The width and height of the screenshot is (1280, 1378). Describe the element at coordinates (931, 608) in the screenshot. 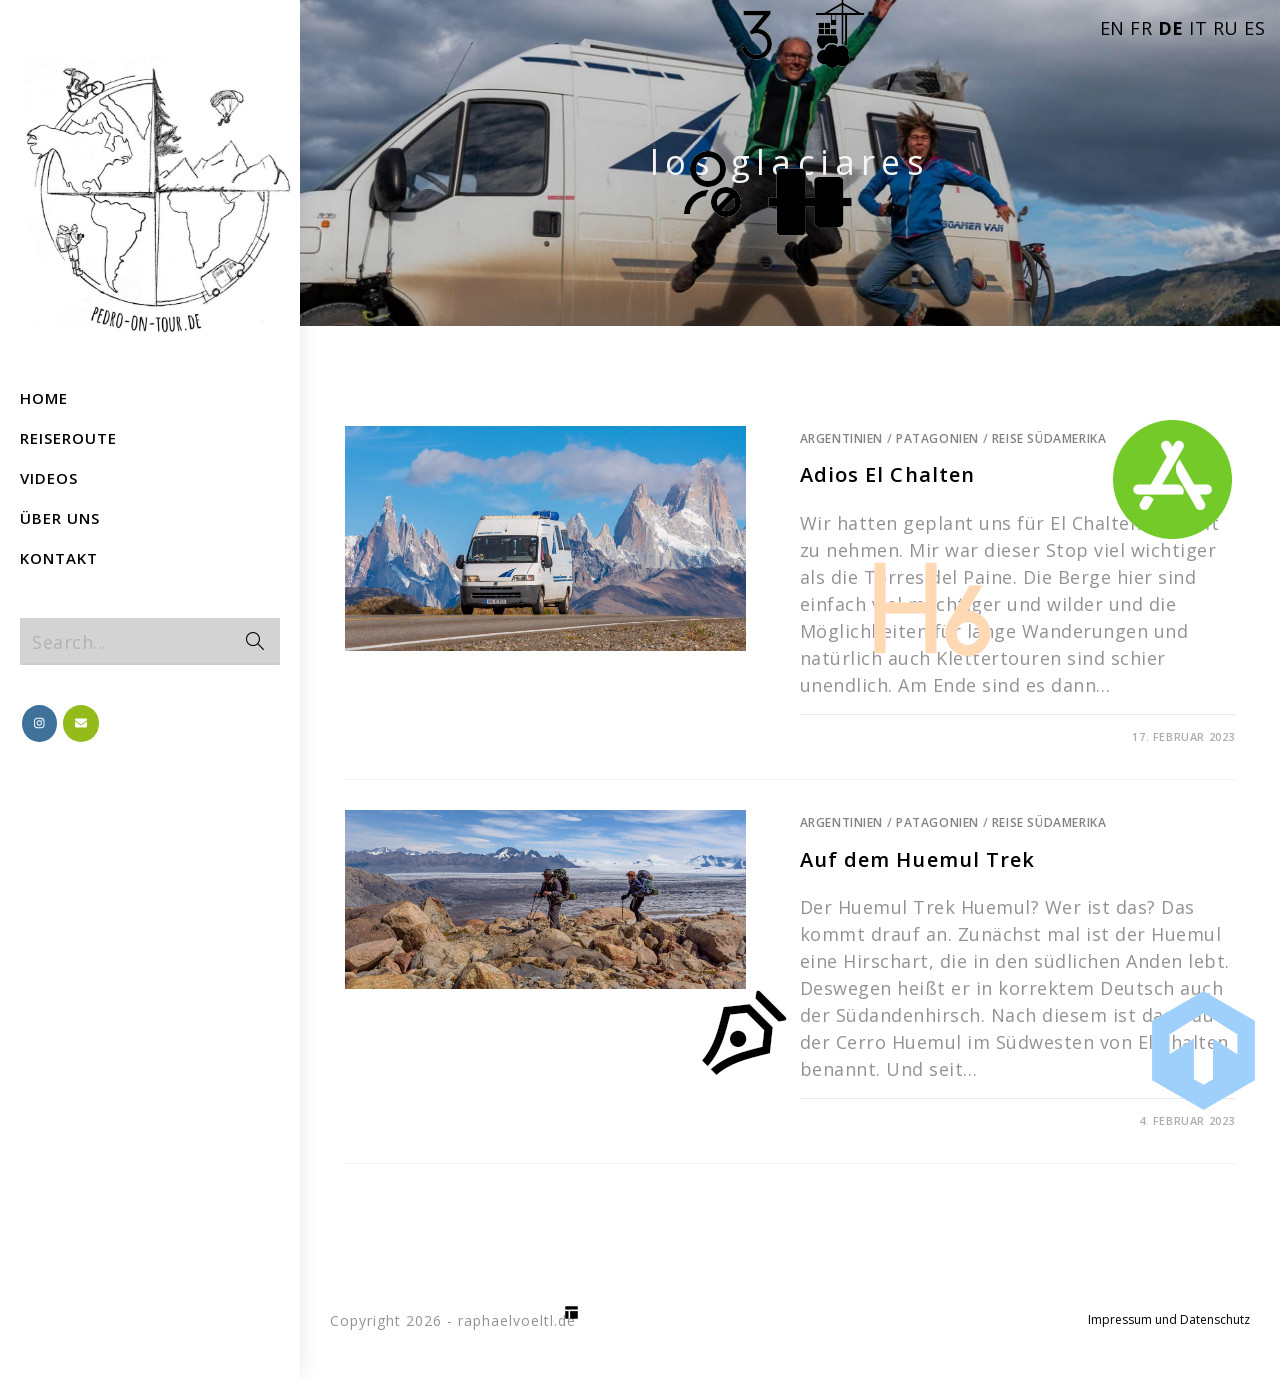

I see `format text as heading level 6` at that location.